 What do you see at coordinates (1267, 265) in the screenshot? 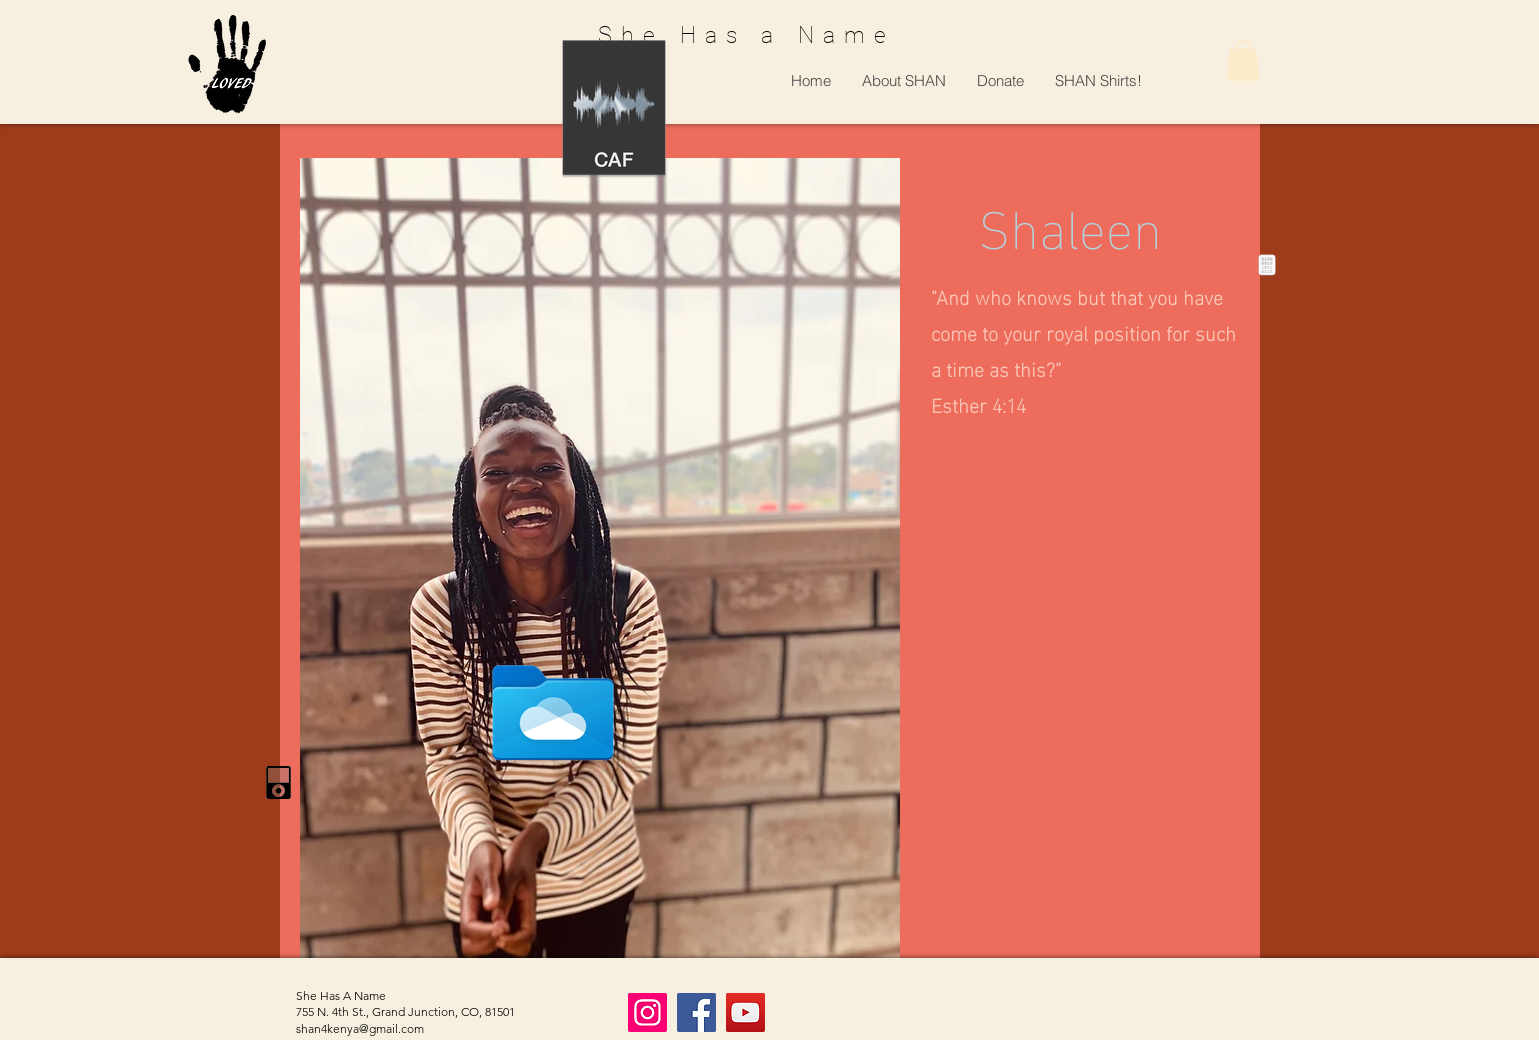
I see `indicates a binary or executable file type` at bounding box center [1267, 265].